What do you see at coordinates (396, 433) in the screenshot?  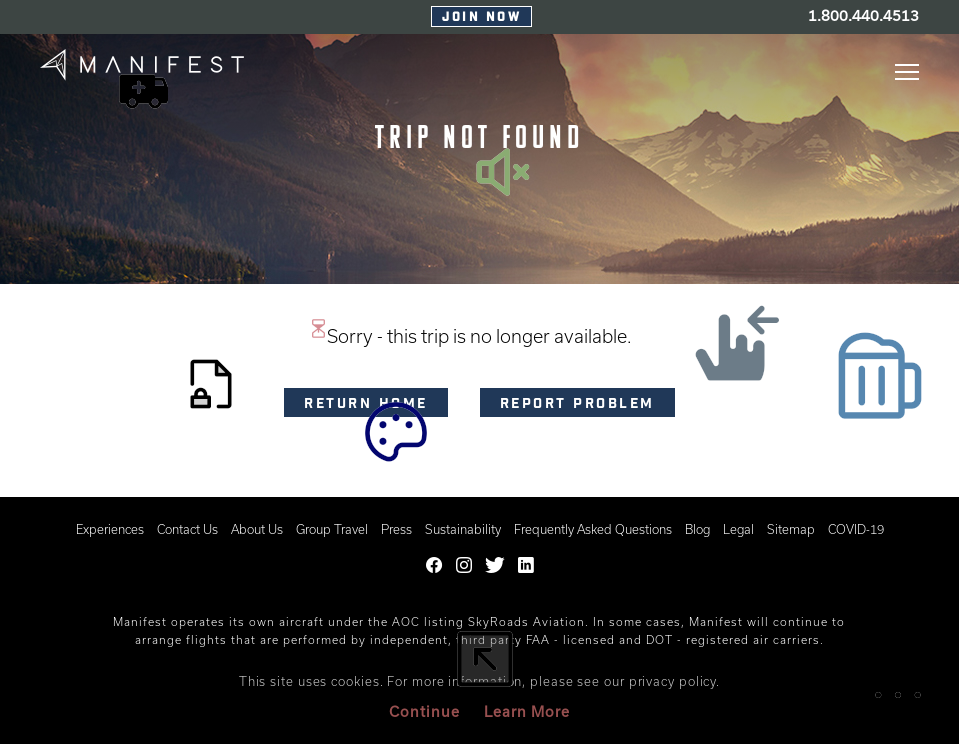 I see `access color or theme customization options` at bounding box center [396, 433].